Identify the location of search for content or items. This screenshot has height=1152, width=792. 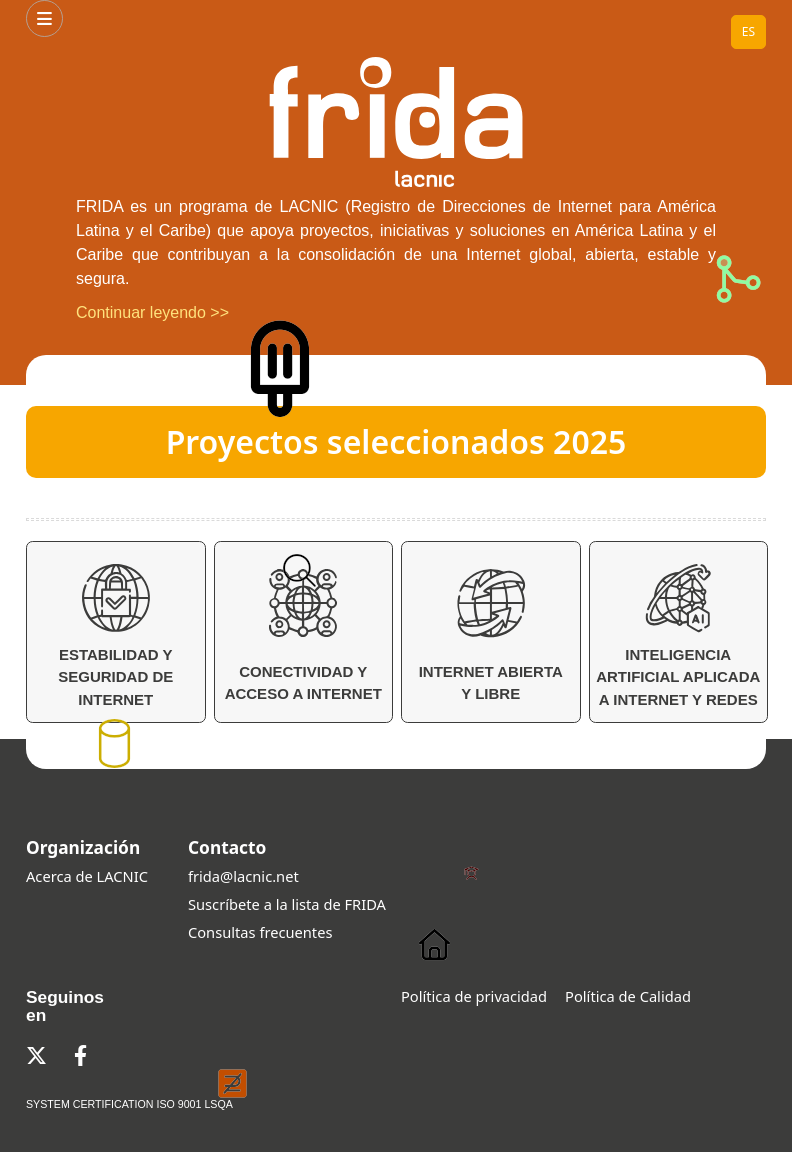
(299, 570).